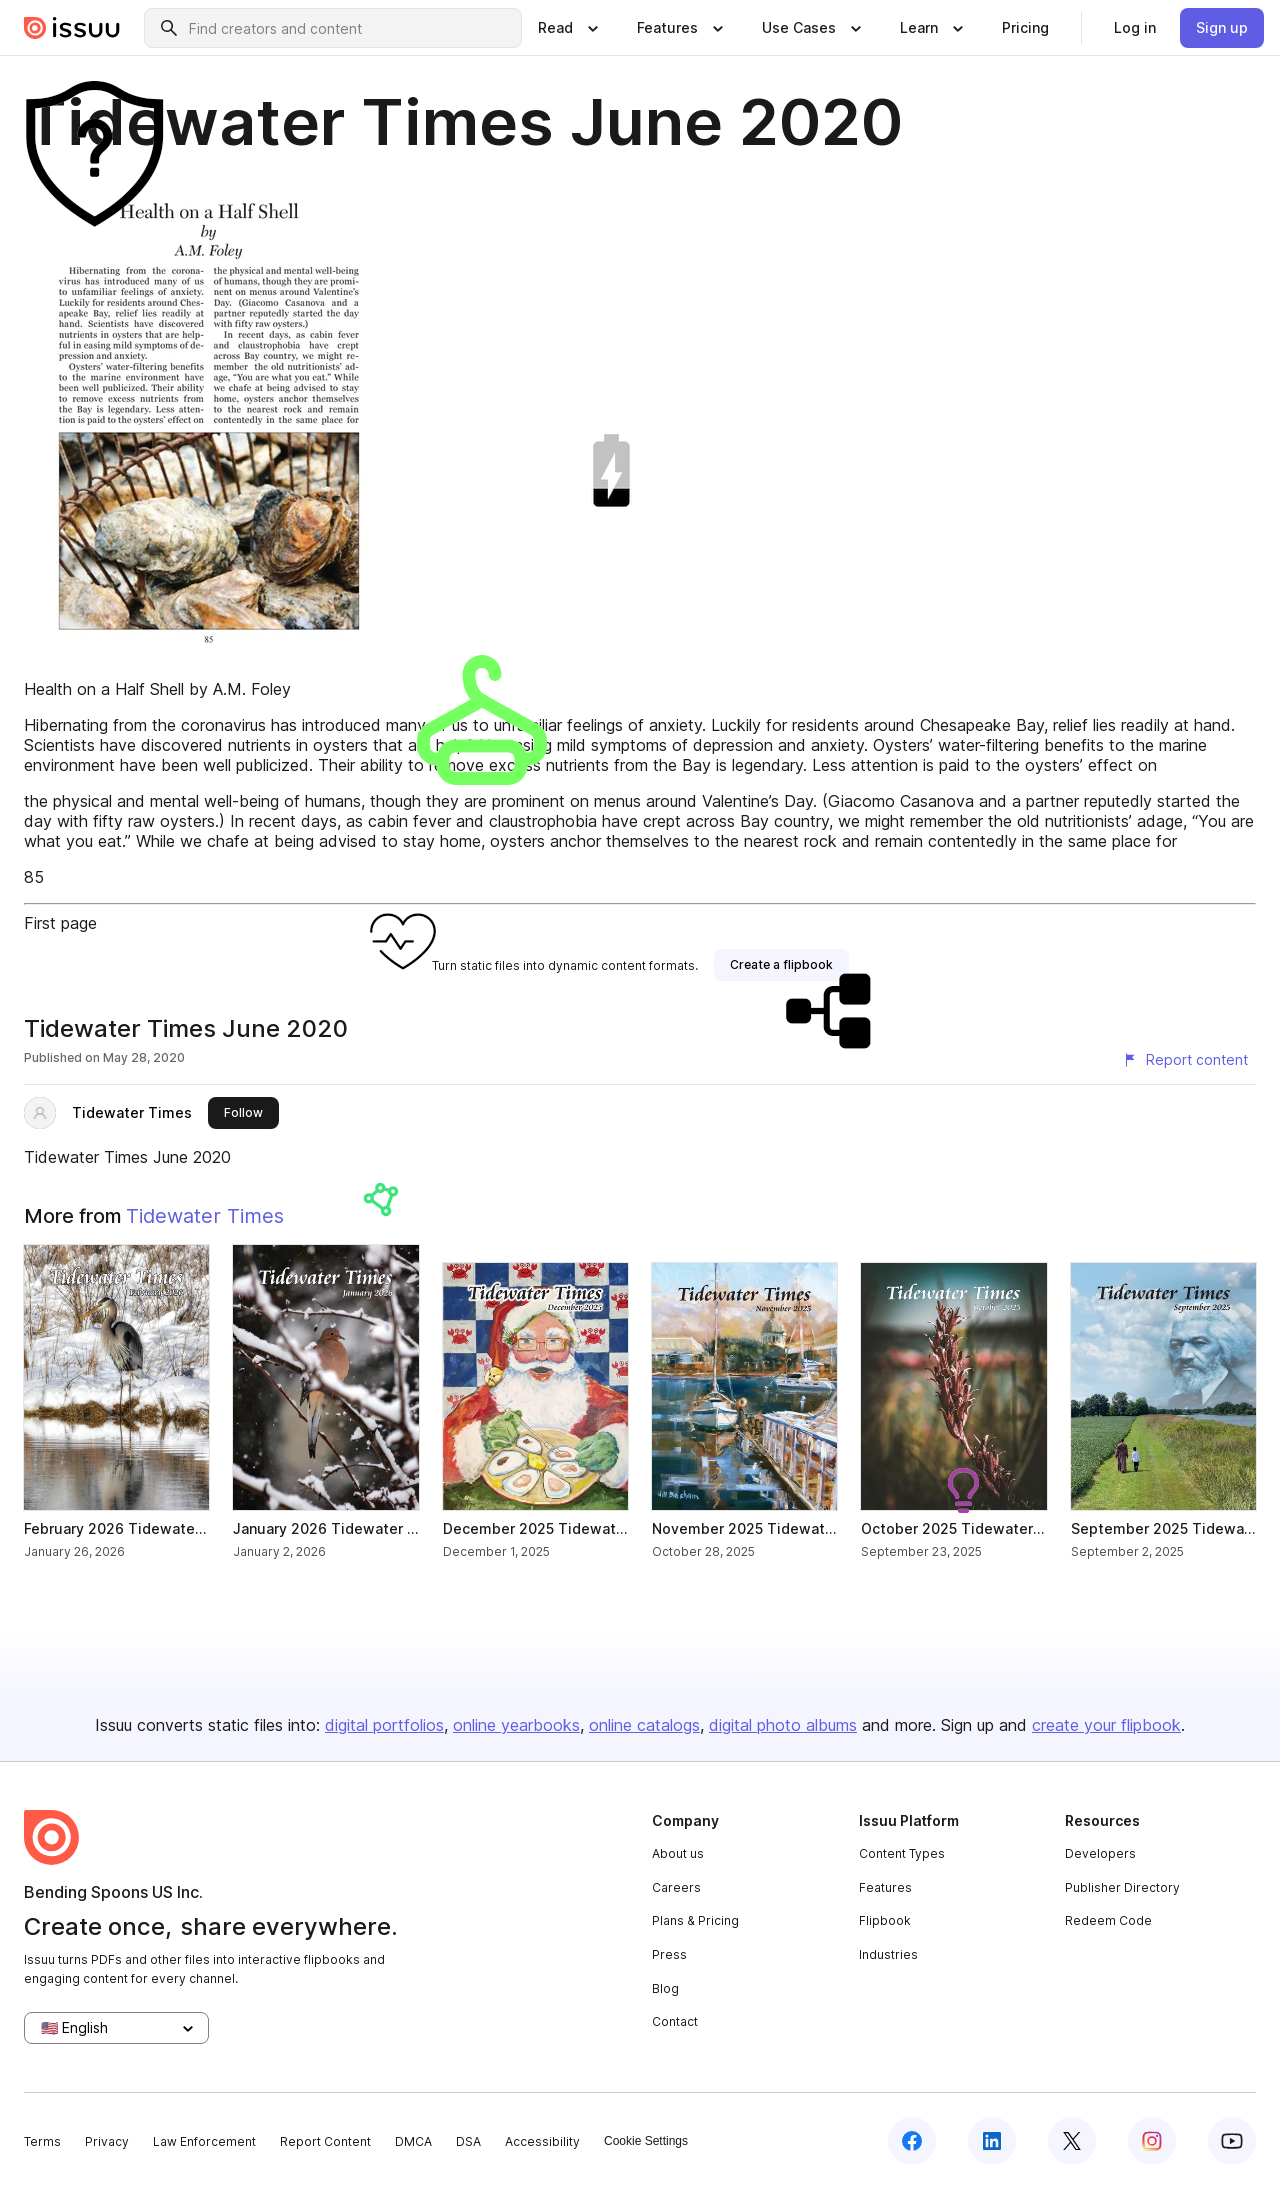 The width and height of the screenshot is (1280, 2189). Describe the element at coordinates (833, 1011) in the screenshot. I see `view hierarchical organization or folder structure` at that location.